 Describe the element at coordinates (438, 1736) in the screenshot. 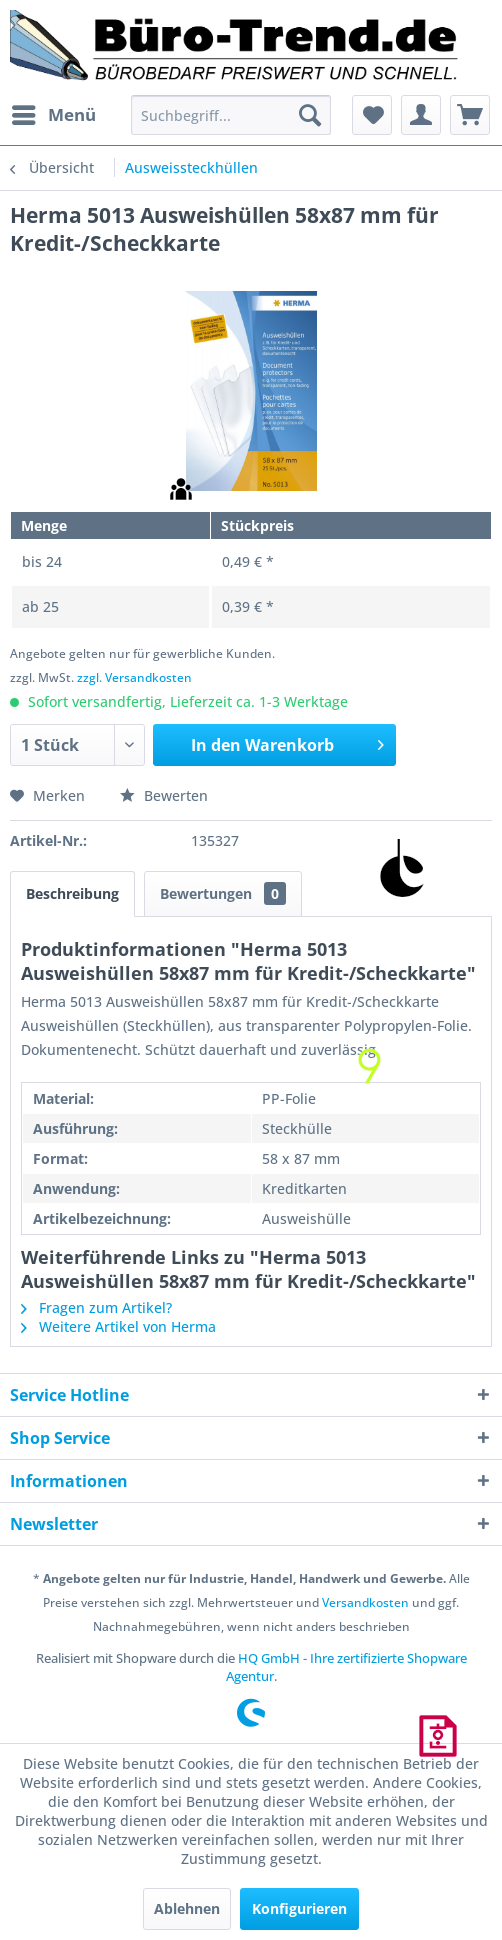

I see `open a Hangul Word Processor (.hwp) document` at that location.